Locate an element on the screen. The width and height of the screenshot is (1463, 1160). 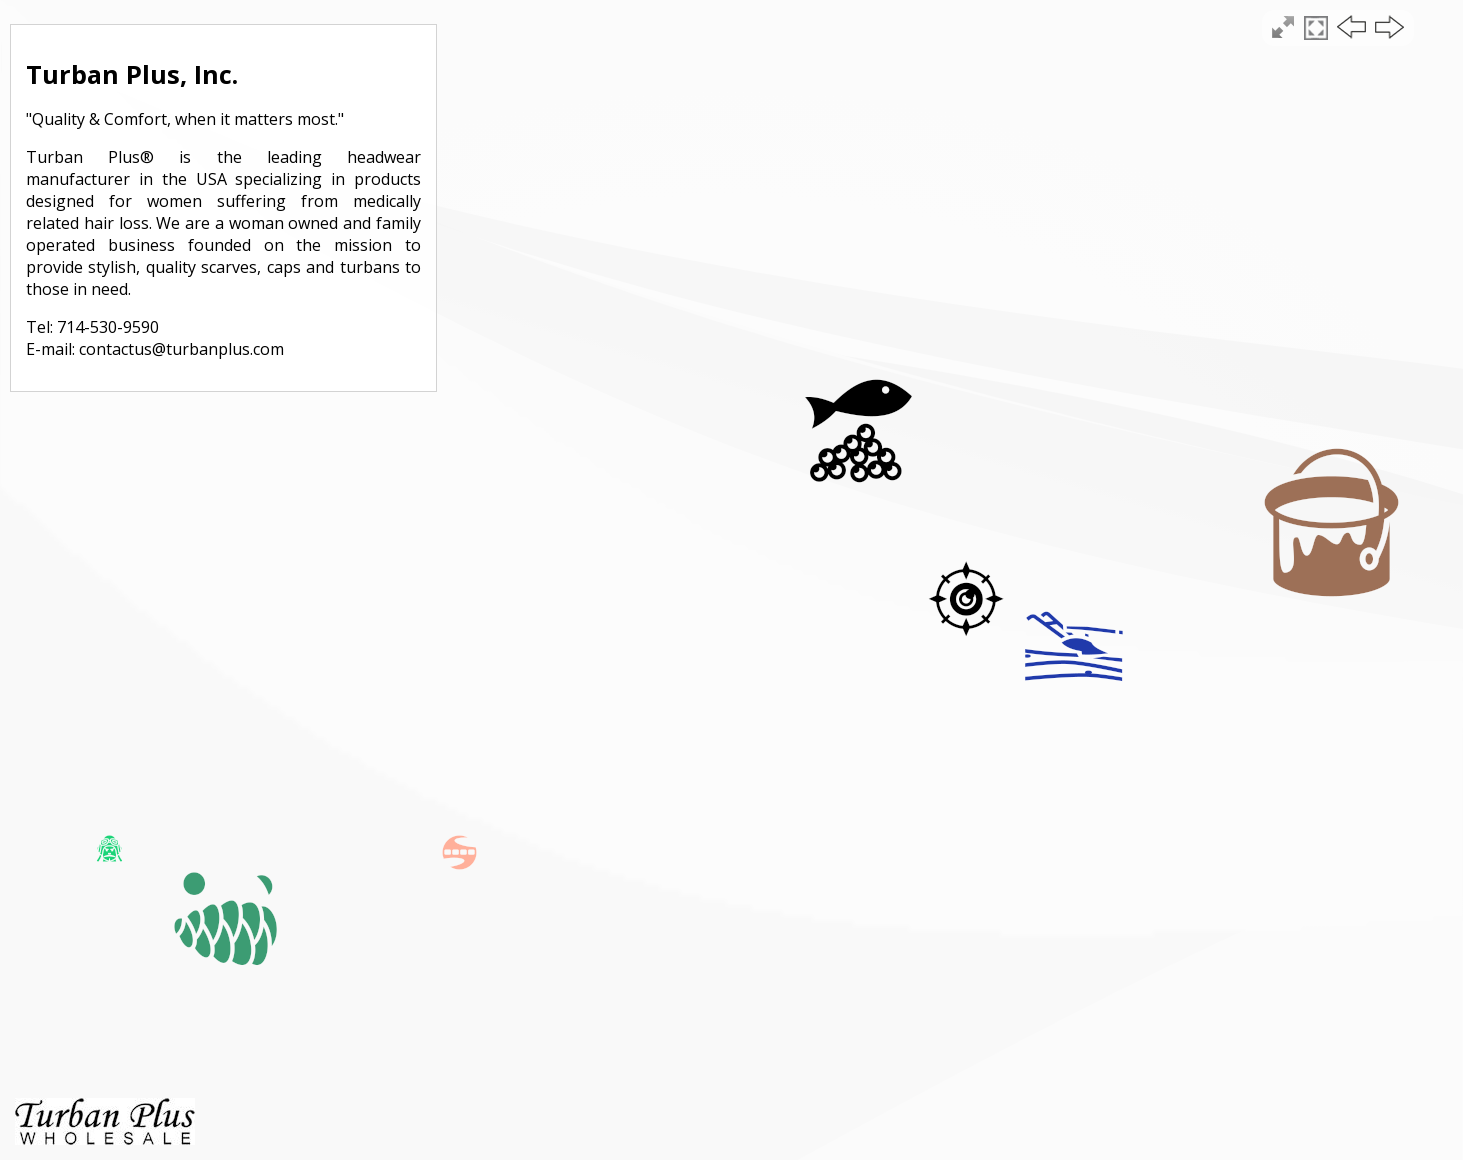
fish eggs or roe item in a game inventory is located at coordinates (858, 429).